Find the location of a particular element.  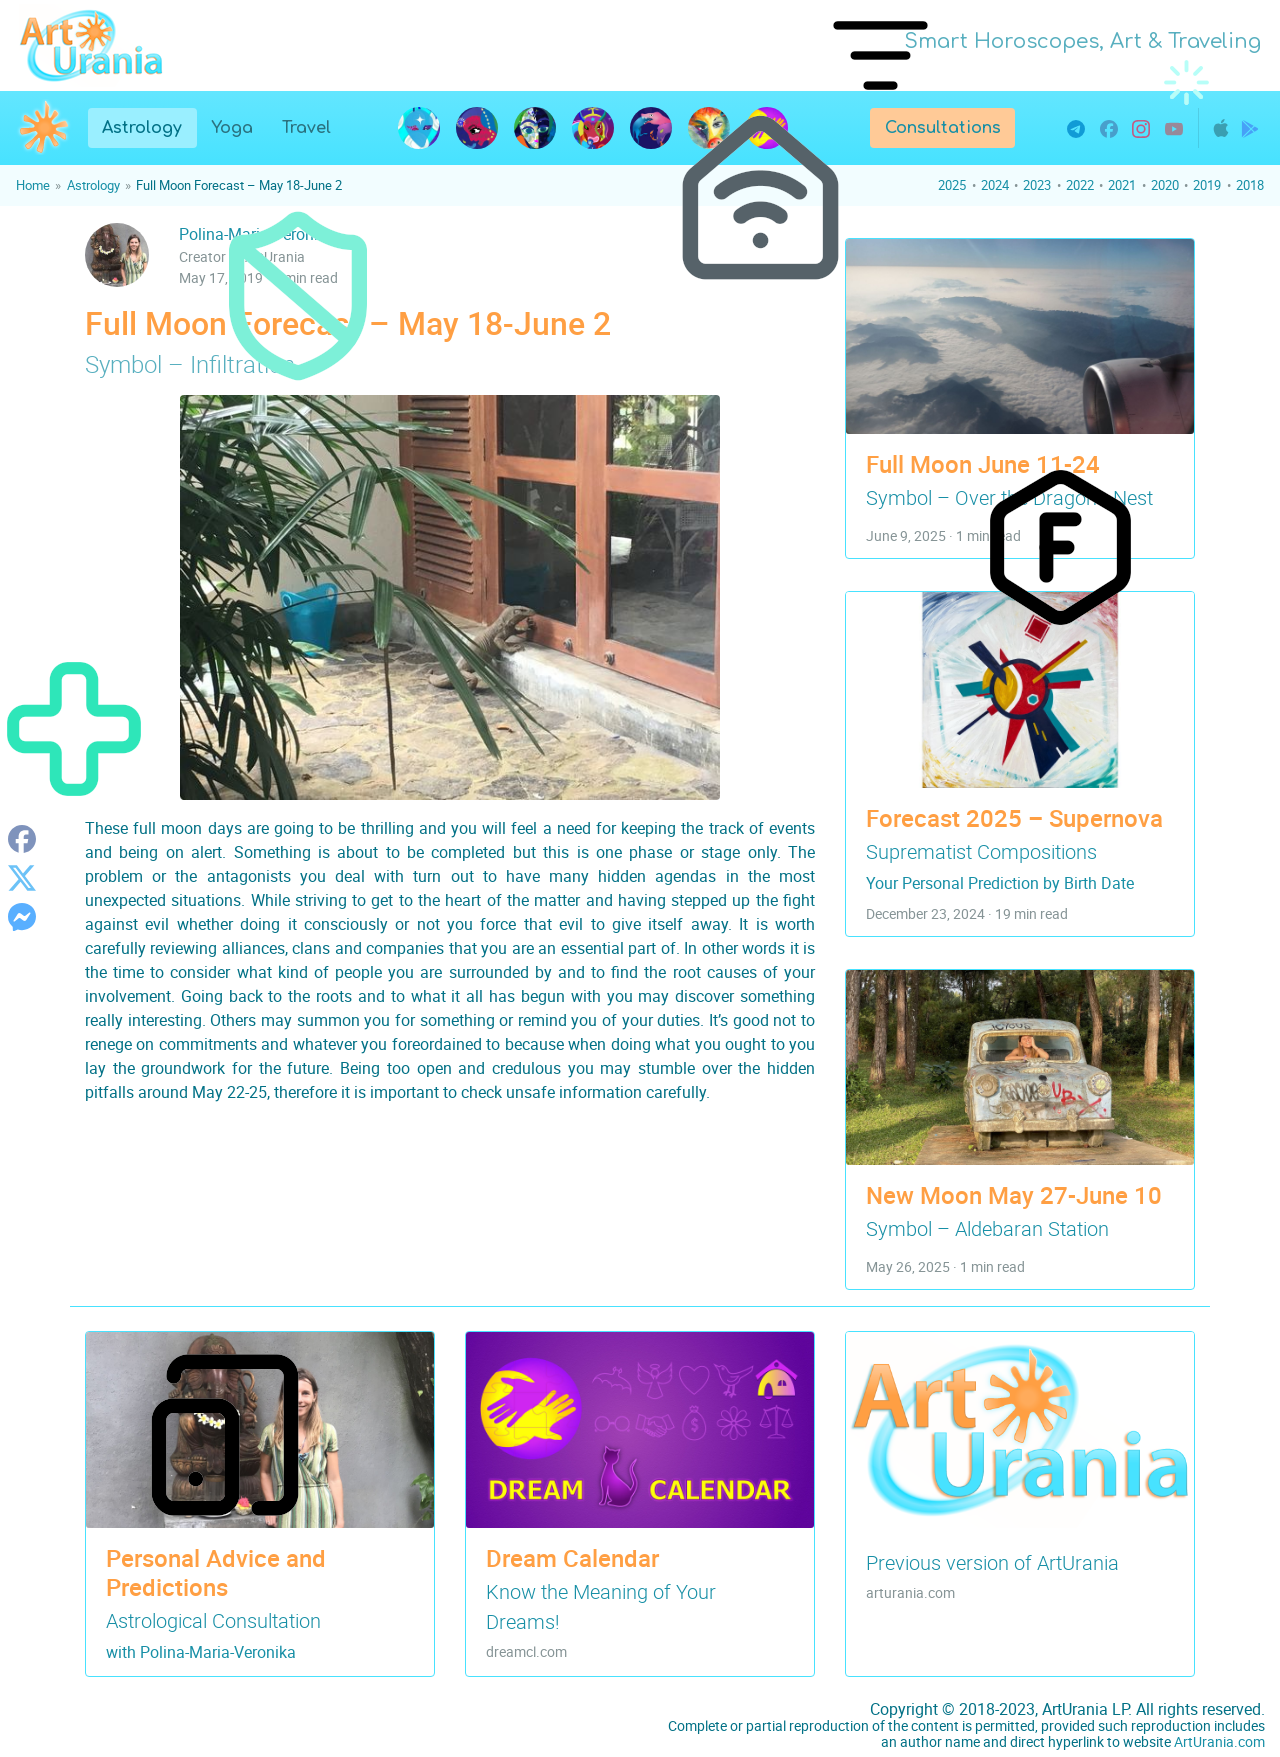

access health or medical features is located at coordinates (74, 729).